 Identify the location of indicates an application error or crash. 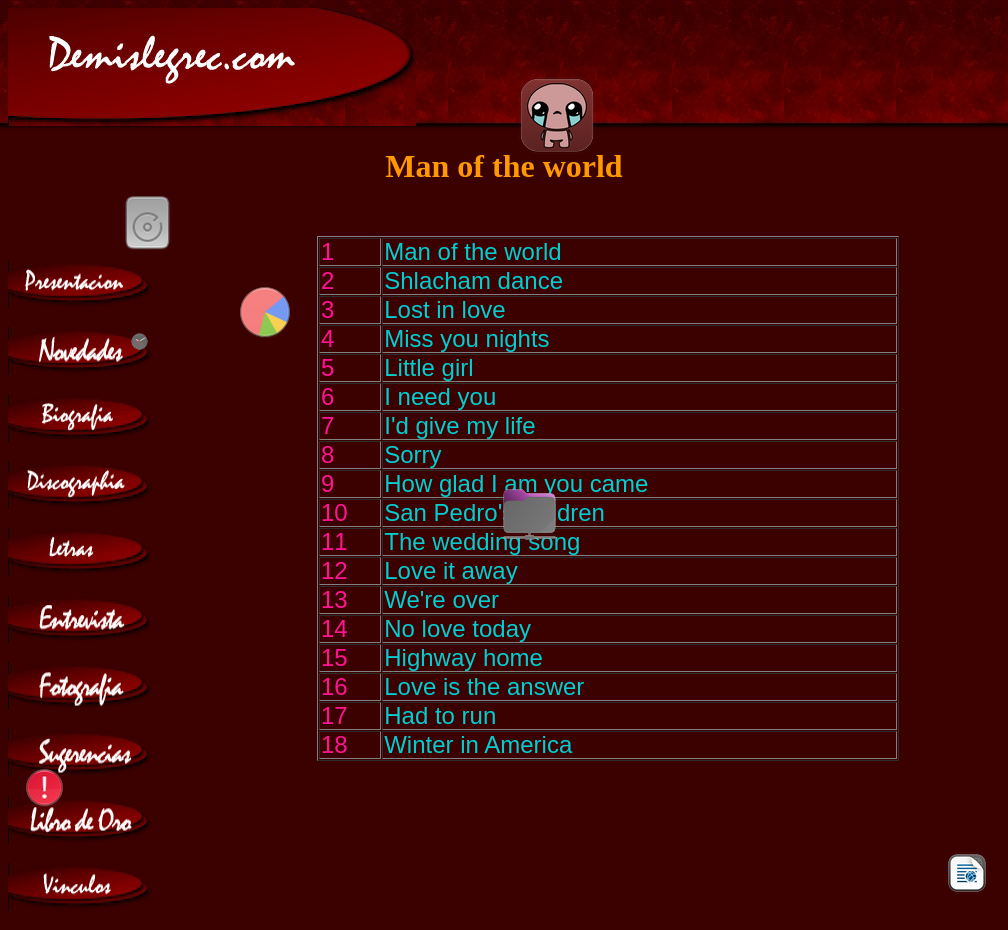
(44, 787).